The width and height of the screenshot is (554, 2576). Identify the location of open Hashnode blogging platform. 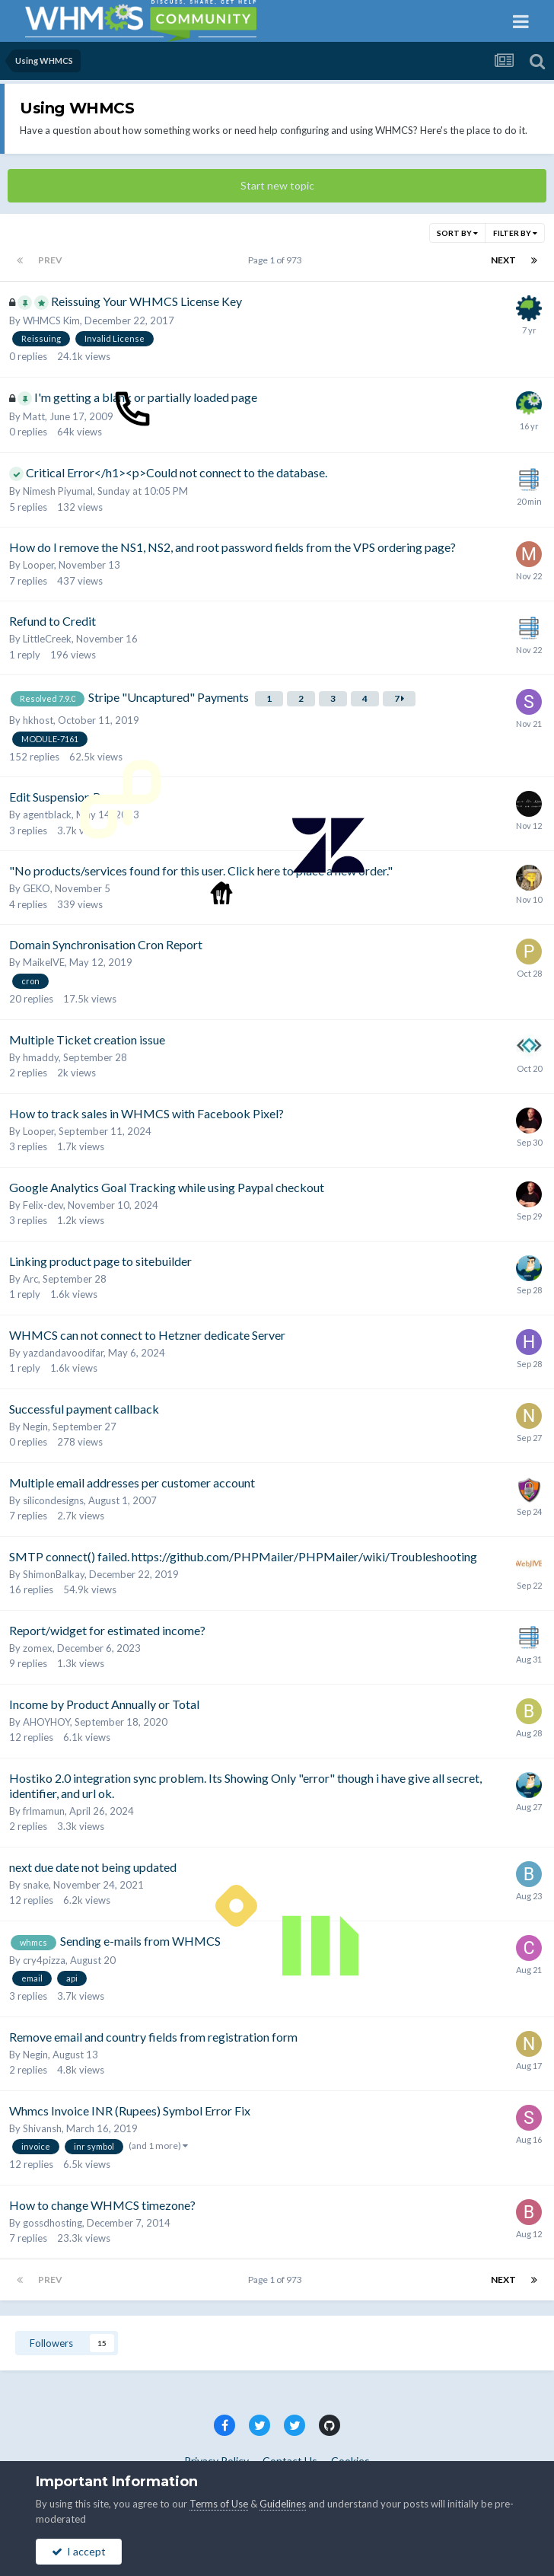
(236, 1905).